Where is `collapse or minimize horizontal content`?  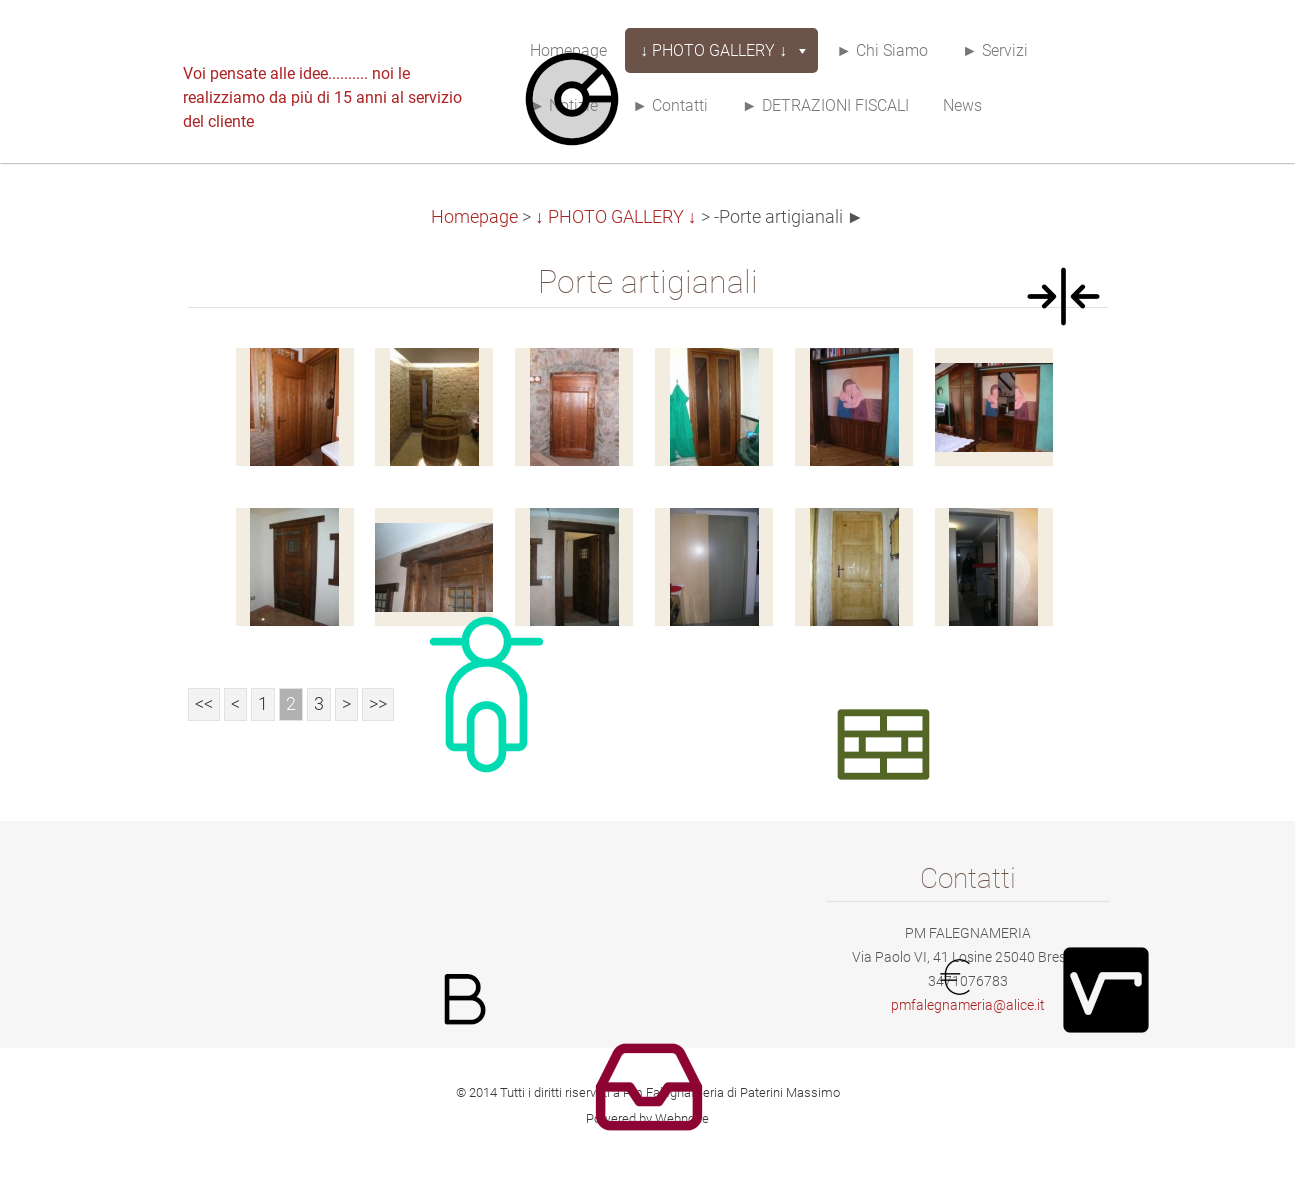 collapse or minimize horizontal content is located at coordinates (1063, 296).